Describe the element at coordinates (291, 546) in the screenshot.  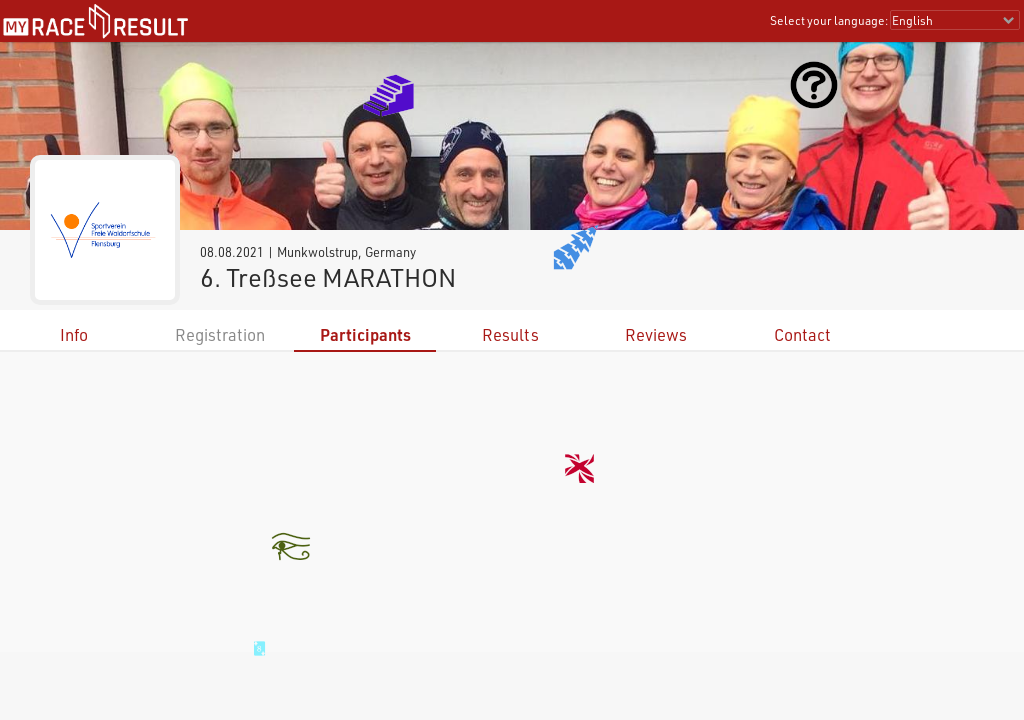
I see `access Egyptian or mythology-themed content` at that location.